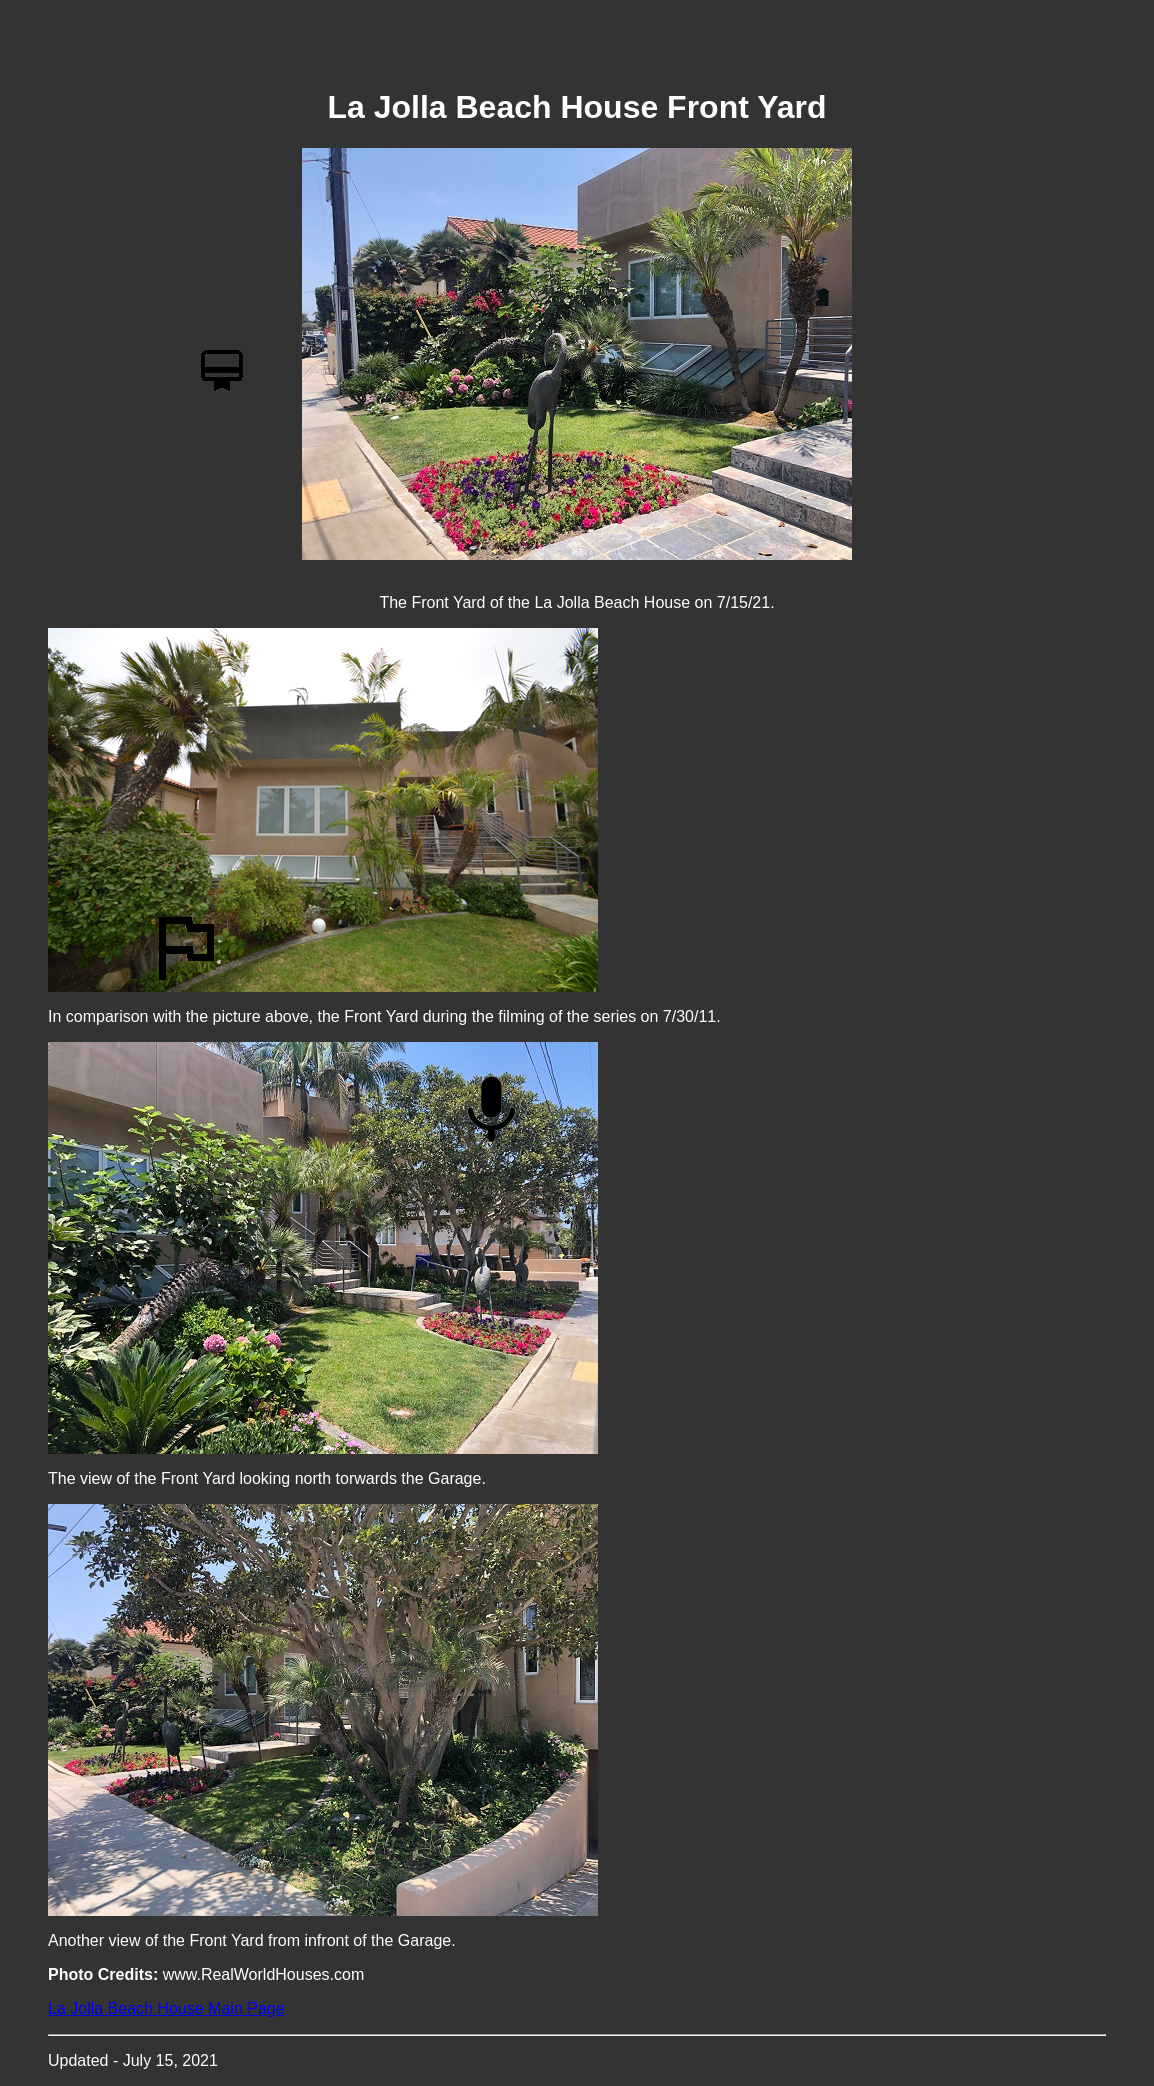  Describe the element at coordinates (184, 946) in the screenshot. I see `flag or bookmark an item for later` at that location.